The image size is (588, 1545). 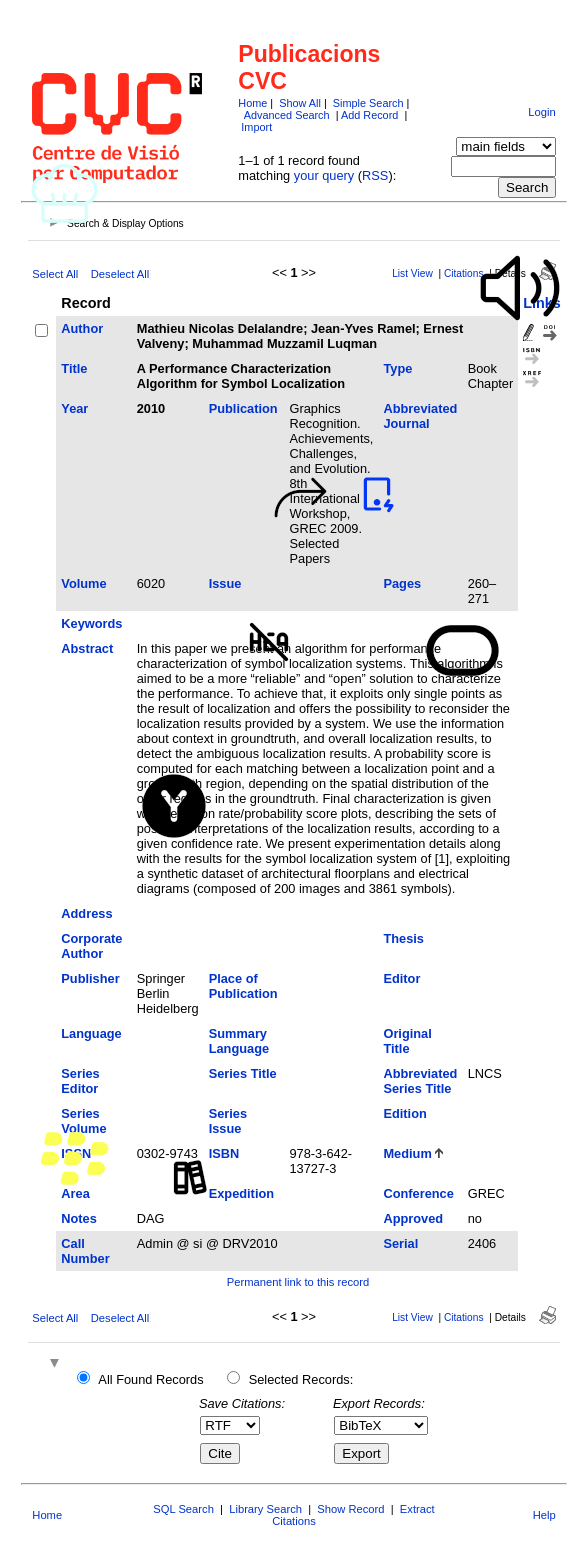 I want to click on share or forward content, so click(x=300, y=497).